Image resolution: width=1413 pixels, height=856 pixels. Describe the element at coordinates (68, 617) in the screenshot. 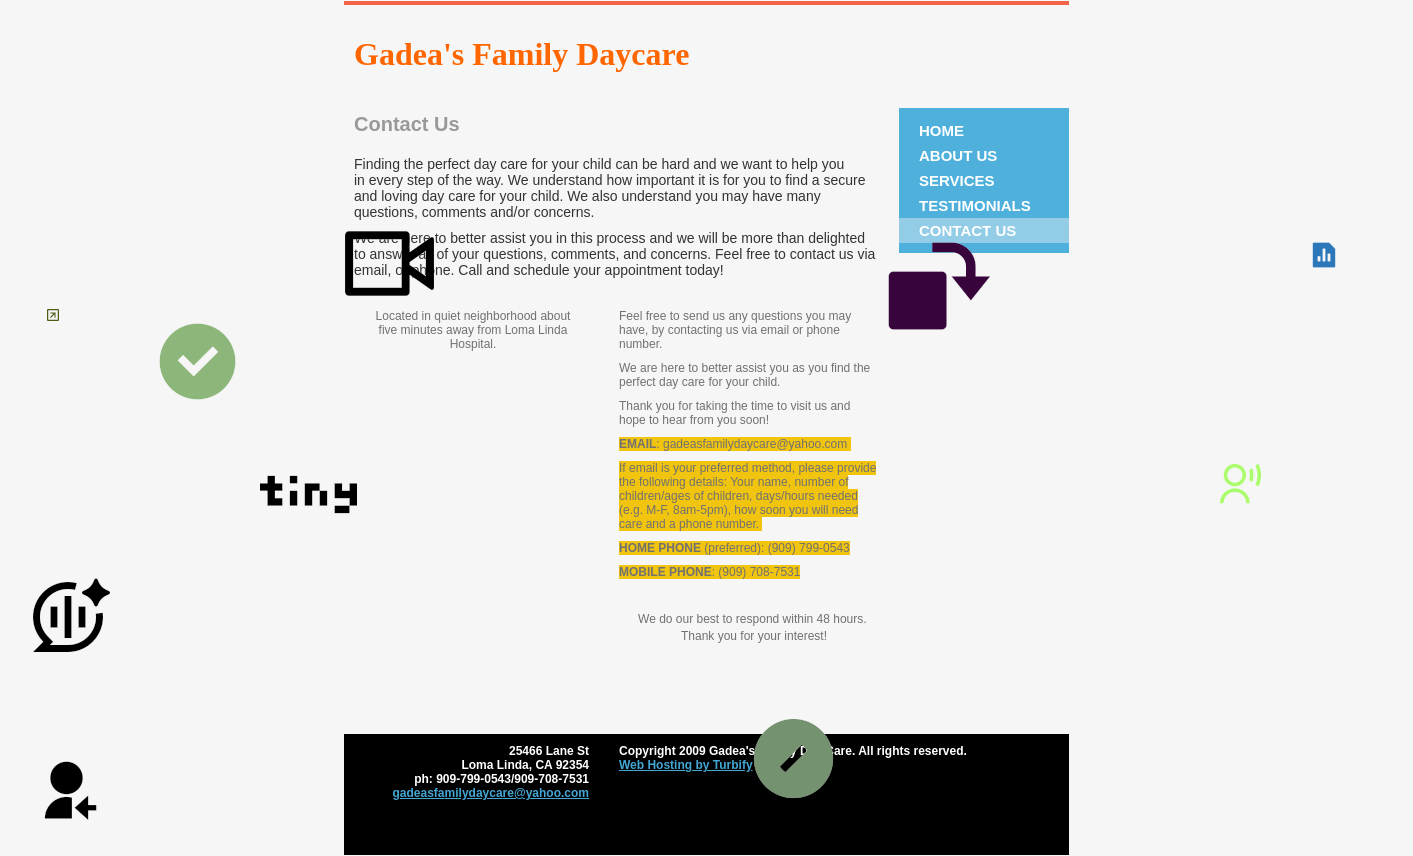

I see `start an AI voice conversation` at that location.